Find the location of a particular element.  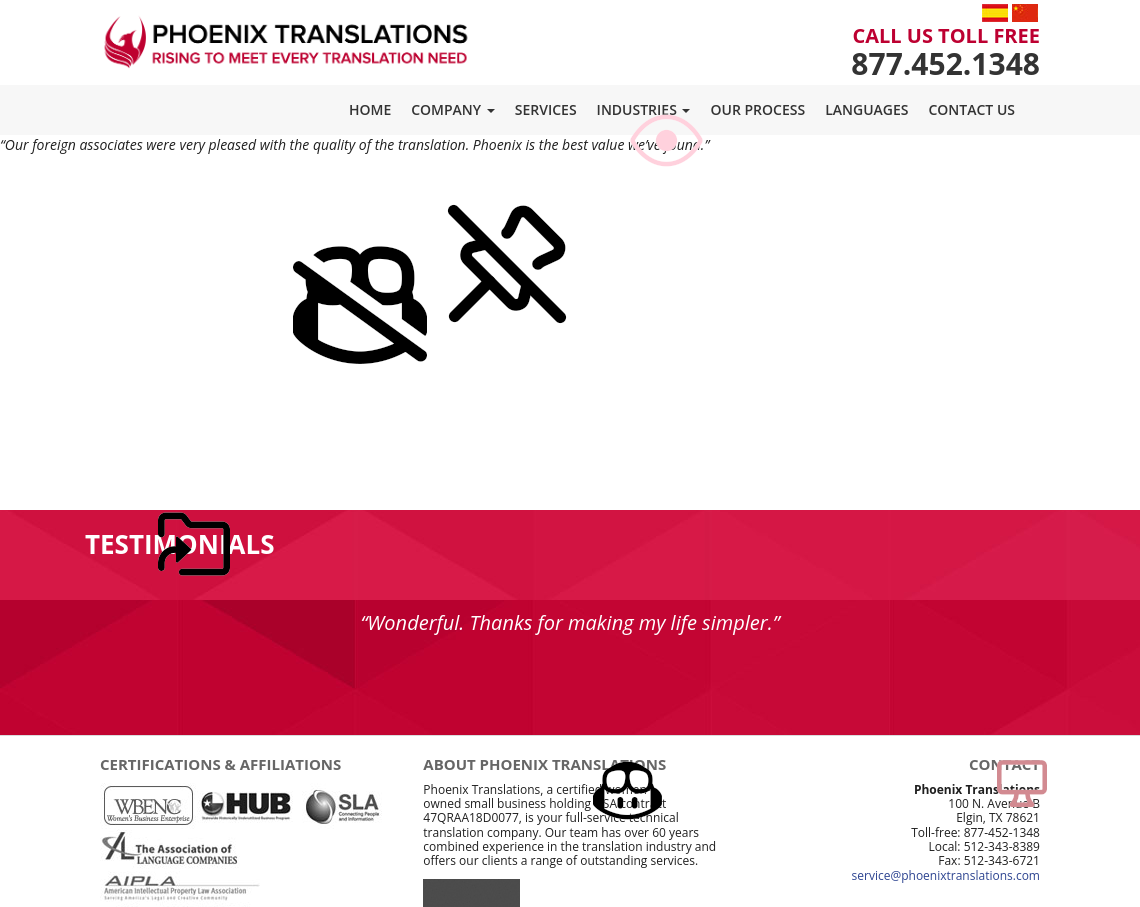

GitHub Copilot is unavailable or experiencing an error is located at coordinates (360, 305).